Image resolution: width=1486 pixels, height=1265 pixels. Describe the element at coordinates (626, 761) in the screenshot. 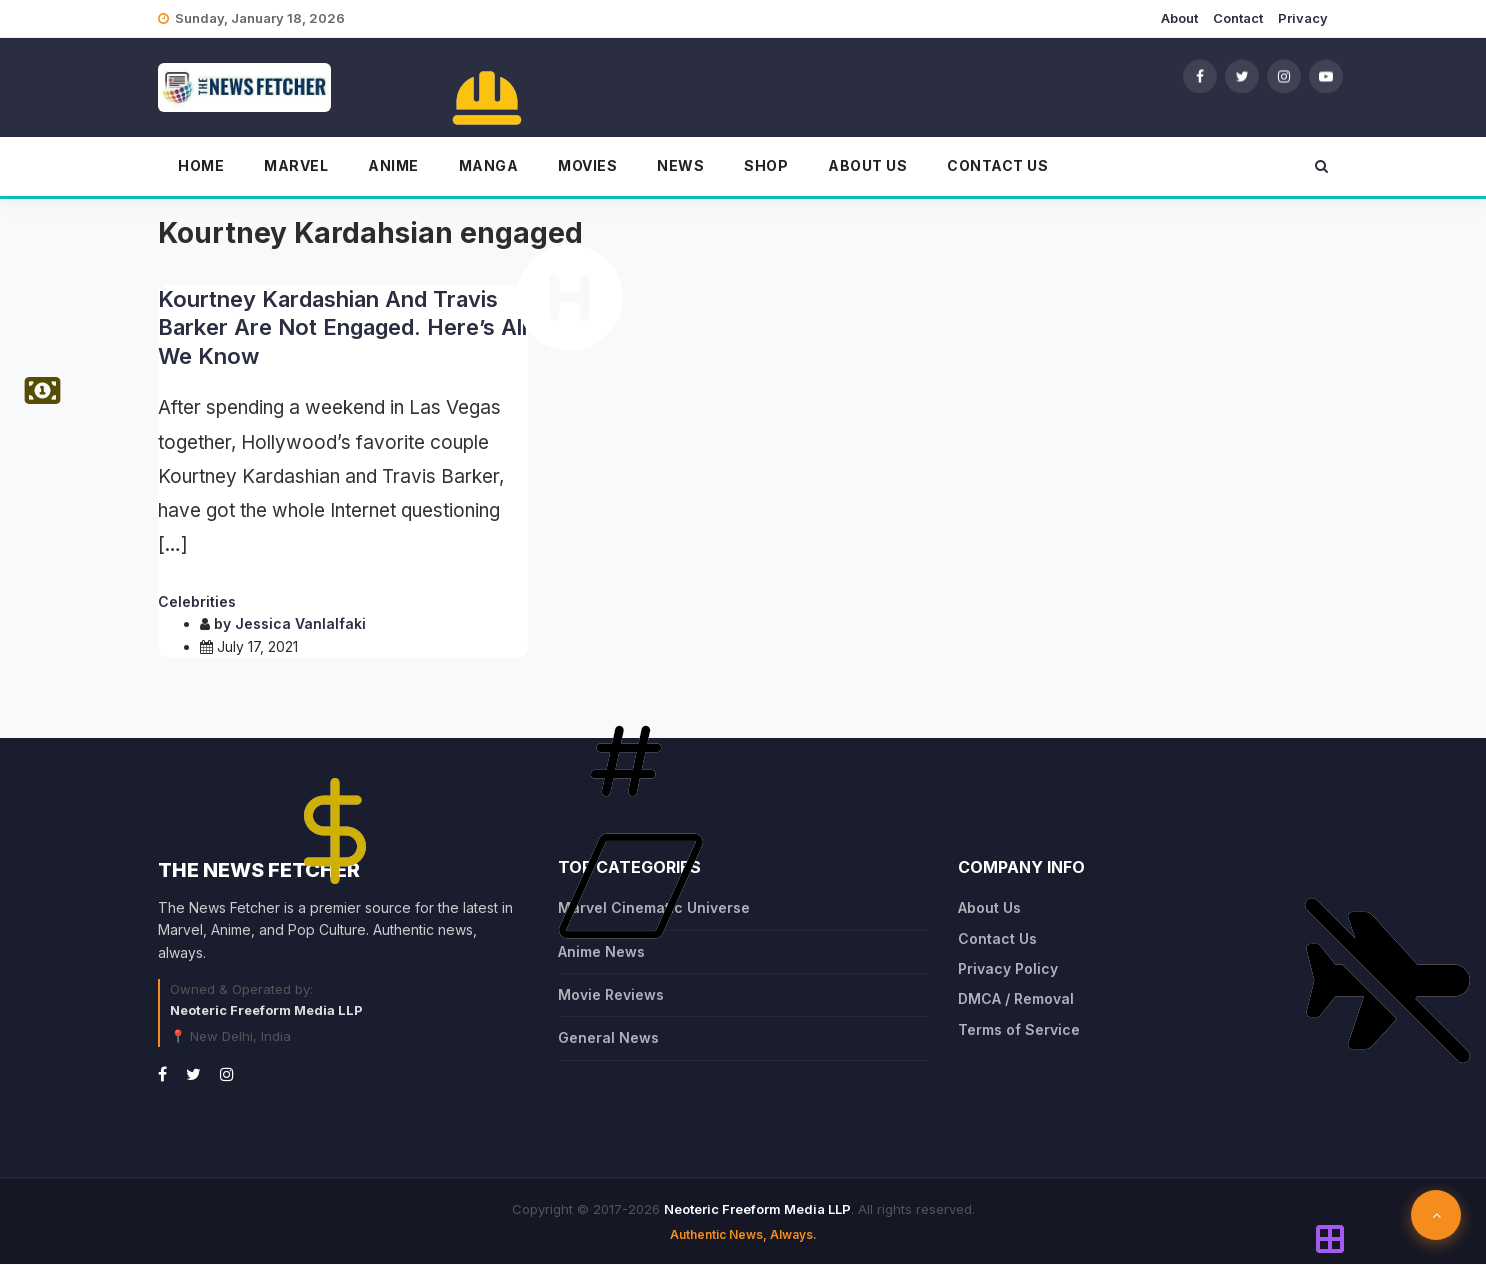

I see `add or search hashtags` at that location.